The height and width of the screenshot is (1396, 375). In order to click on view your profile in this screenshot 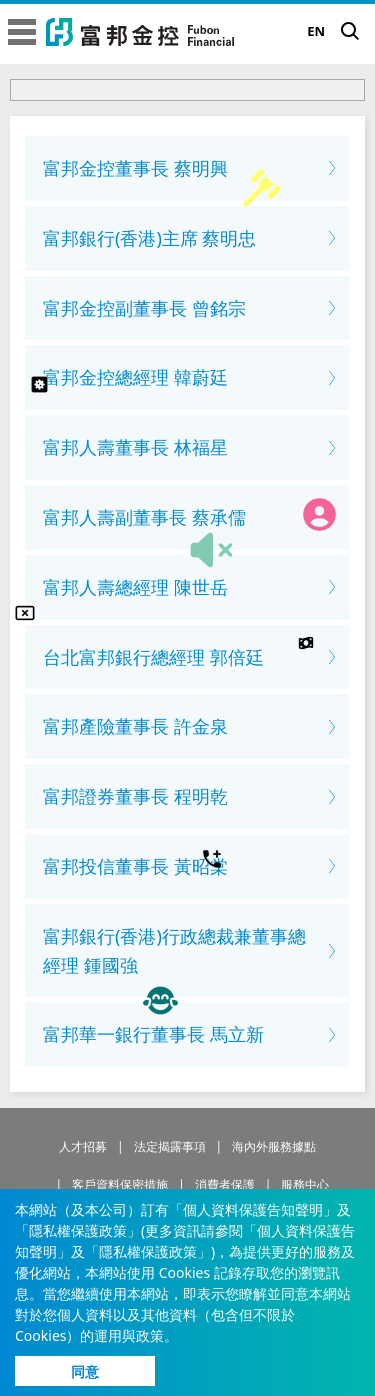, I will do `click(319, 514)`.